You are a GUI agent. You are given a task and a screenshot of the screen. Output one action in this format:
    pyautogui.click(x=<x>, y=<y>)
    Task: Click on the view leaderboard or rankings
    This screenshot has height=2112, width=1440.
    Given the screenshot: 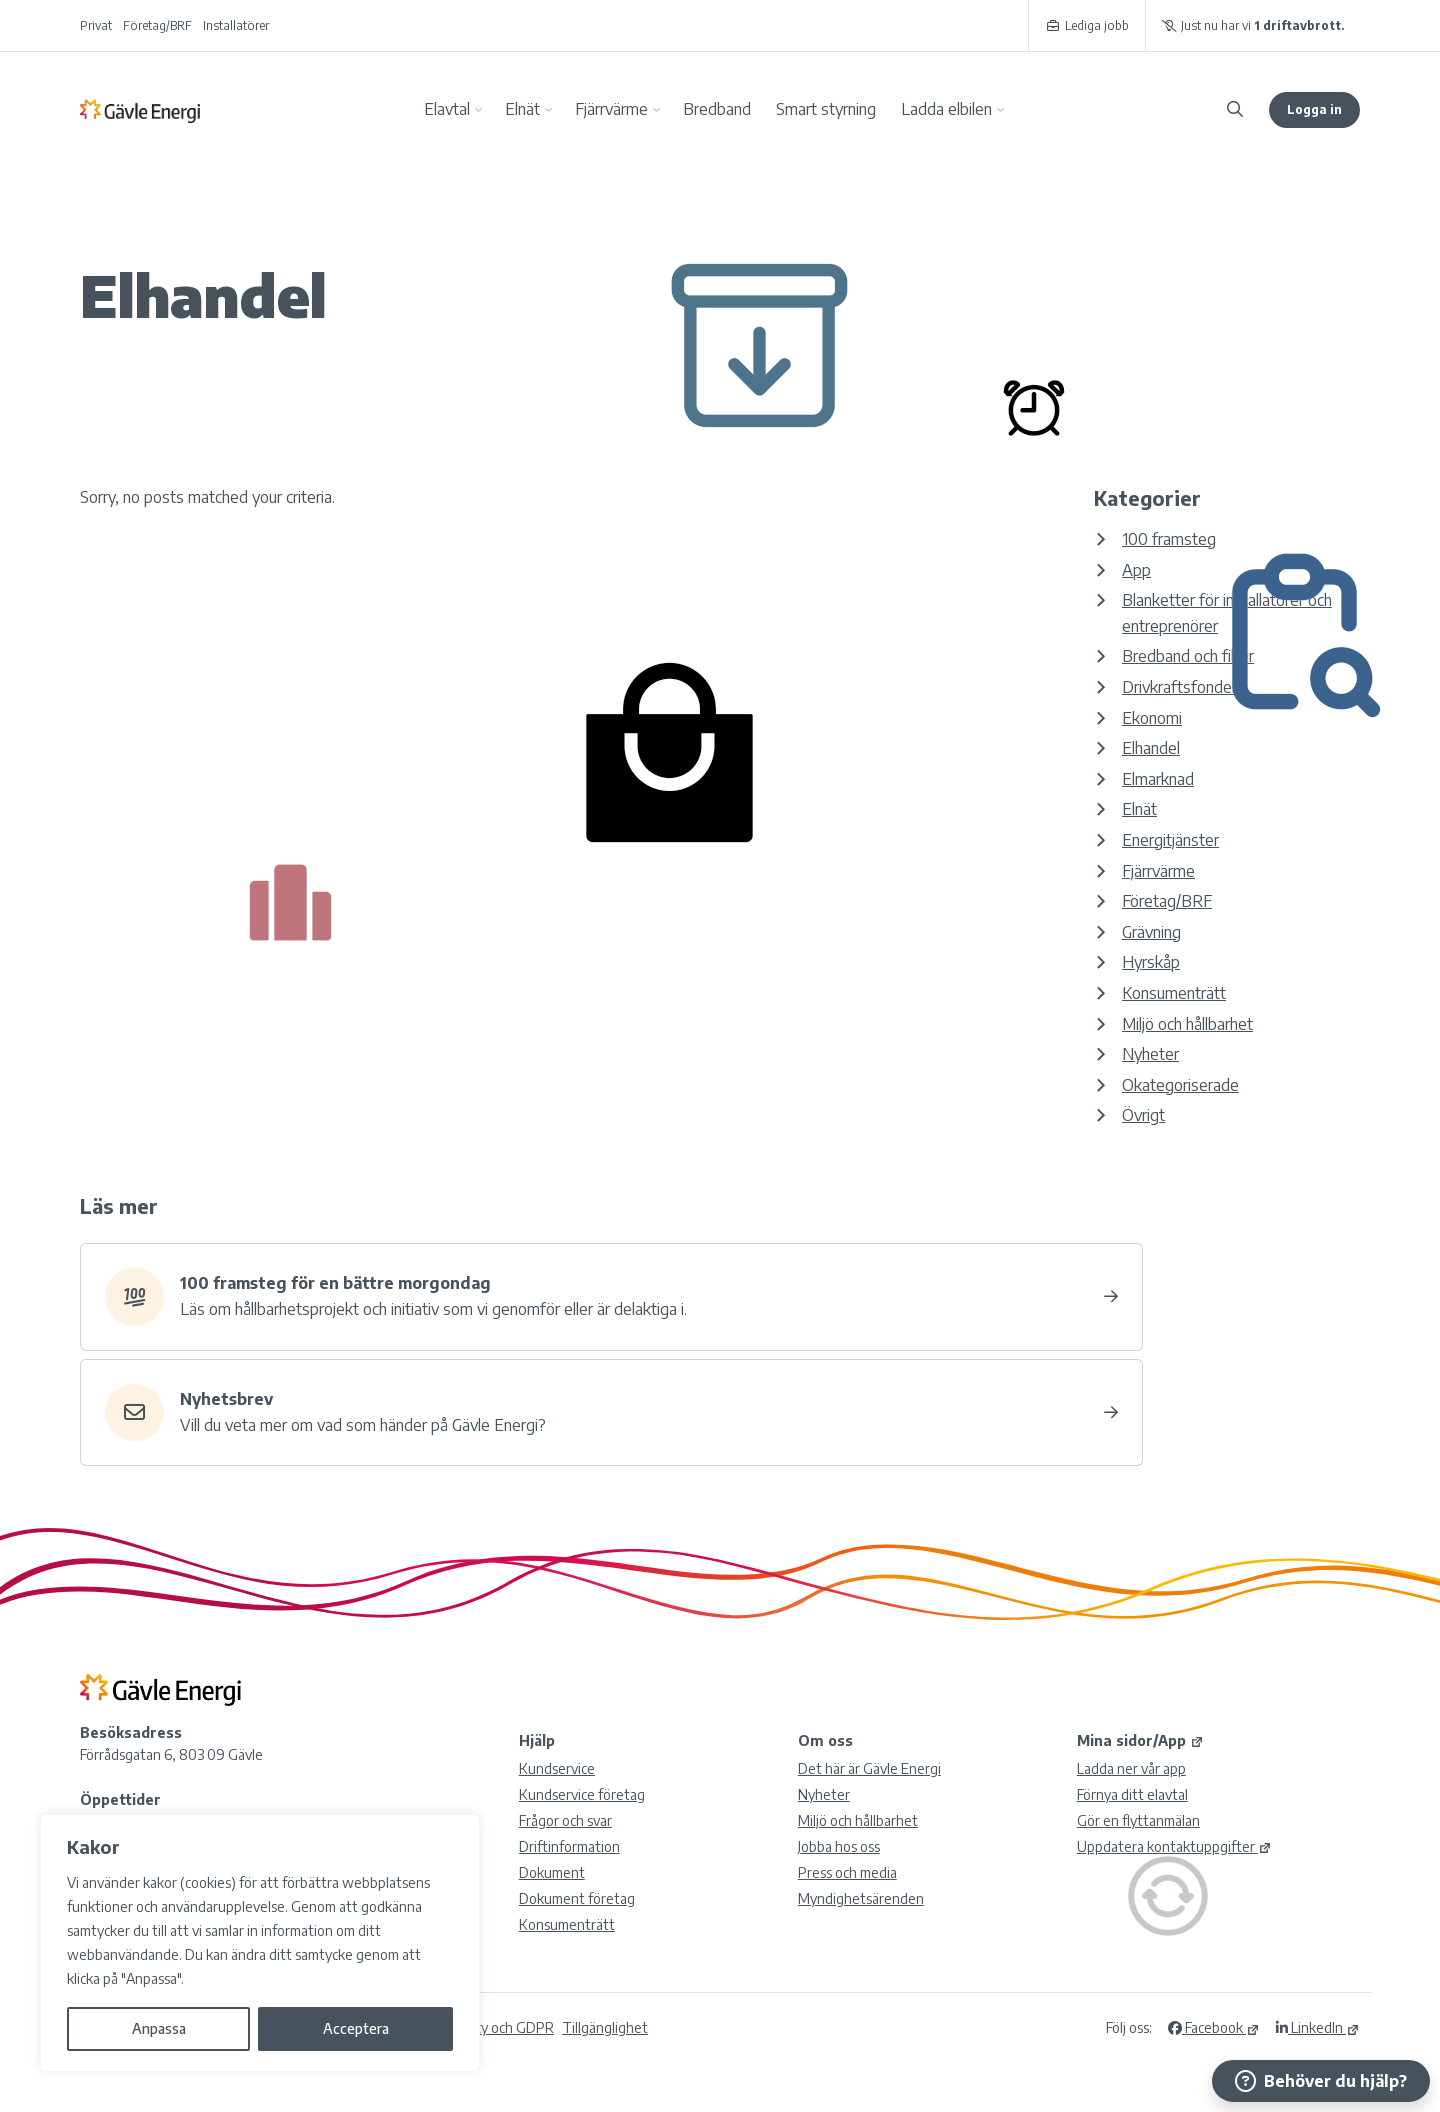 What is the action you would take?
    pyautogui.click(x=290, y=902)
    